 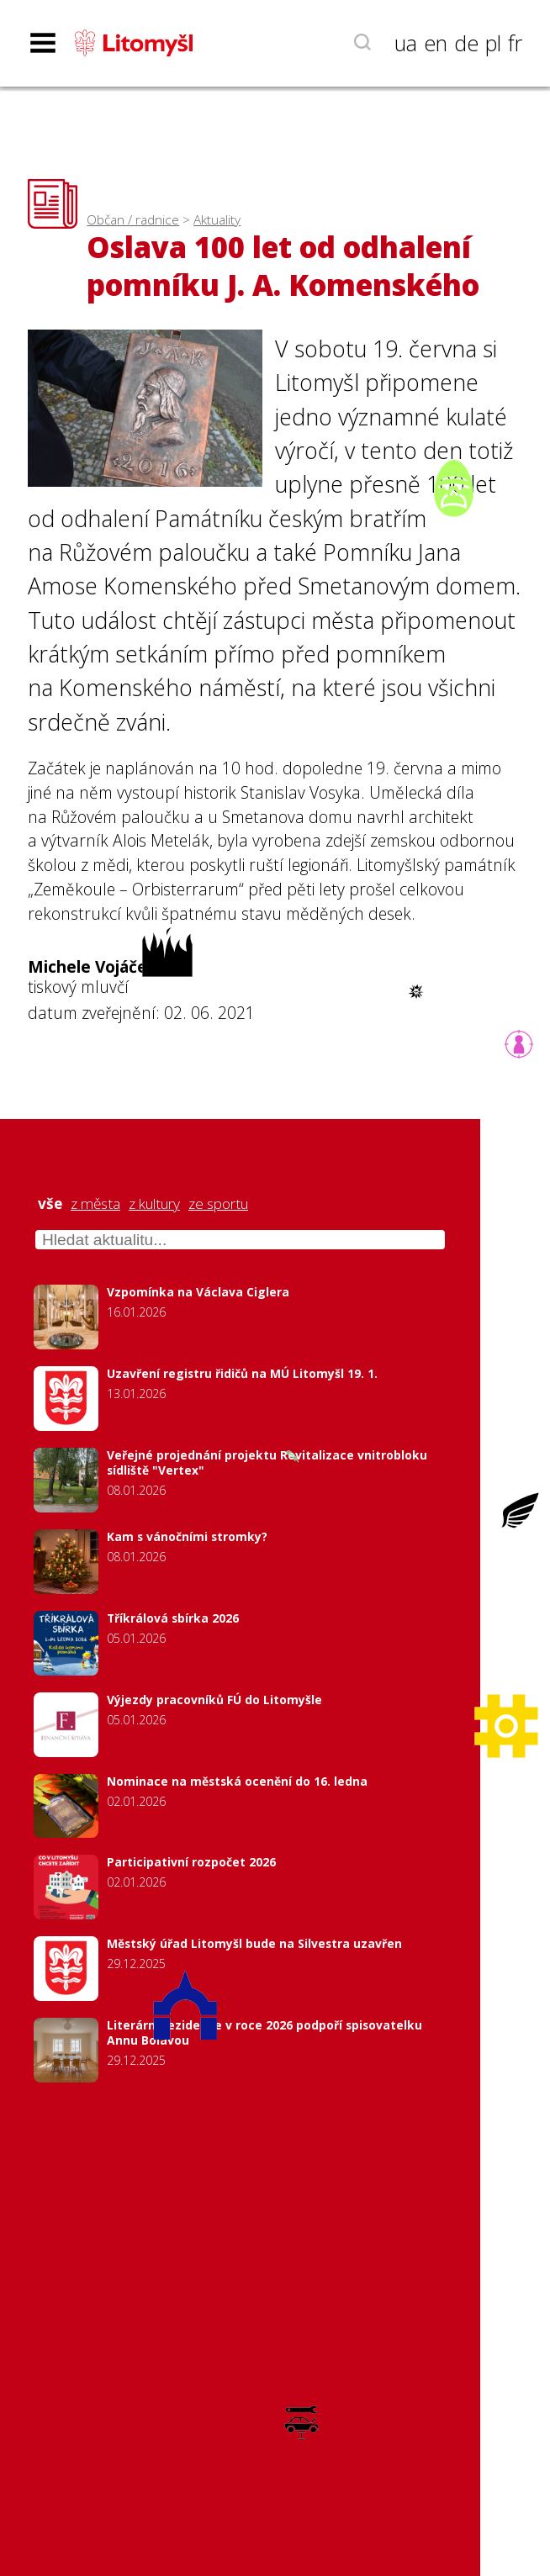 What do you see at coordinates (301, 2422) in the screenshot?
I see `access vehicle repair or maintenance services` at bounding box center [301, 2422].